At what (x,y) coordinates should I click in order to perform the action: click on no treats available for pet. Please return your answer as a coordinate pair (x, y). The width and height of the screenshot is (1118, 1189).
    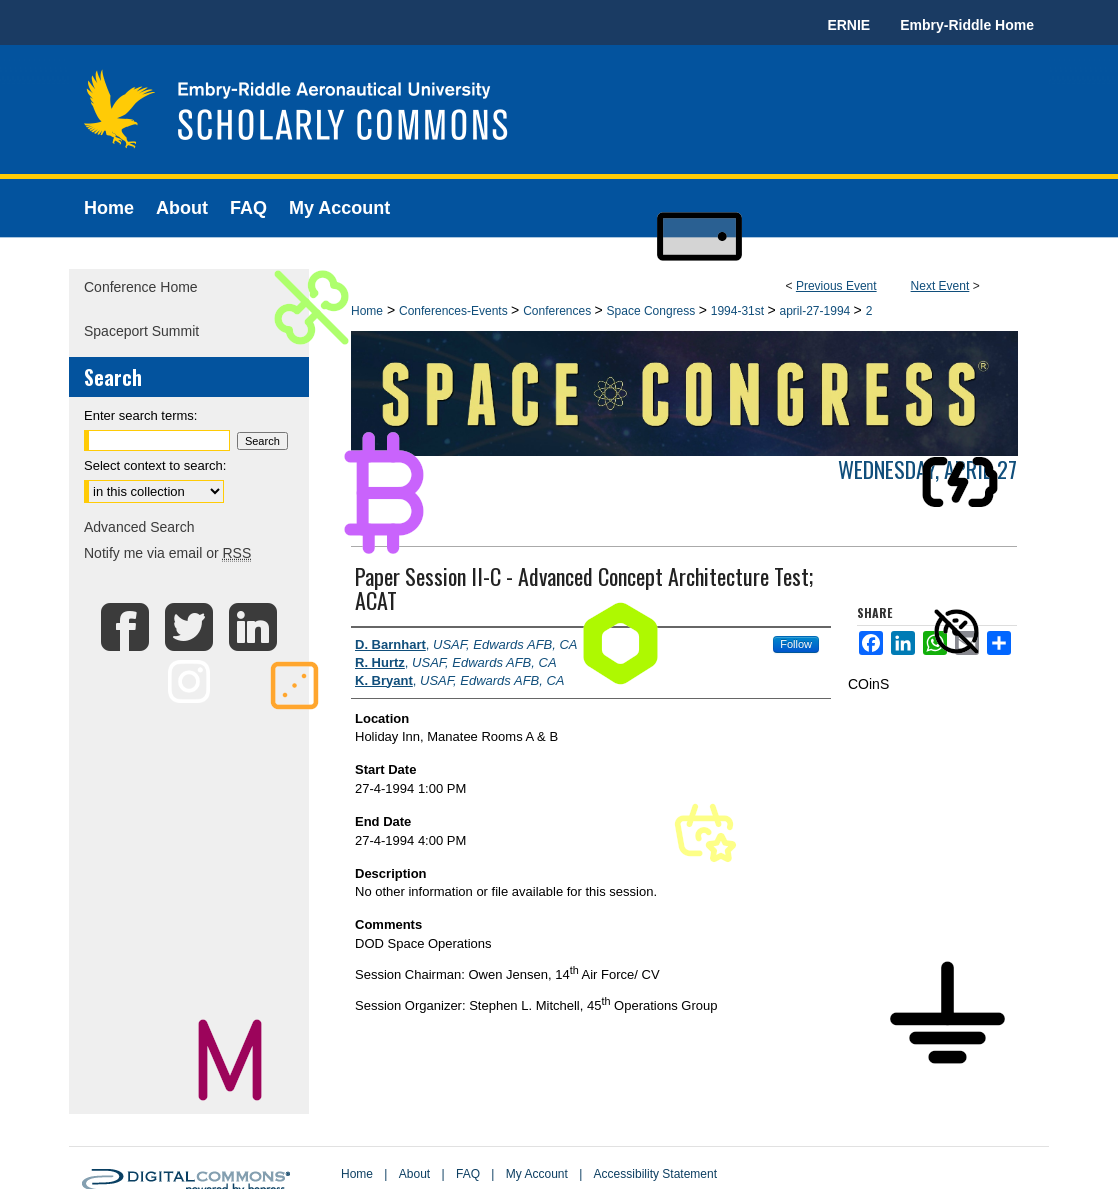
    Looking at the image, I should click on (311, 307).